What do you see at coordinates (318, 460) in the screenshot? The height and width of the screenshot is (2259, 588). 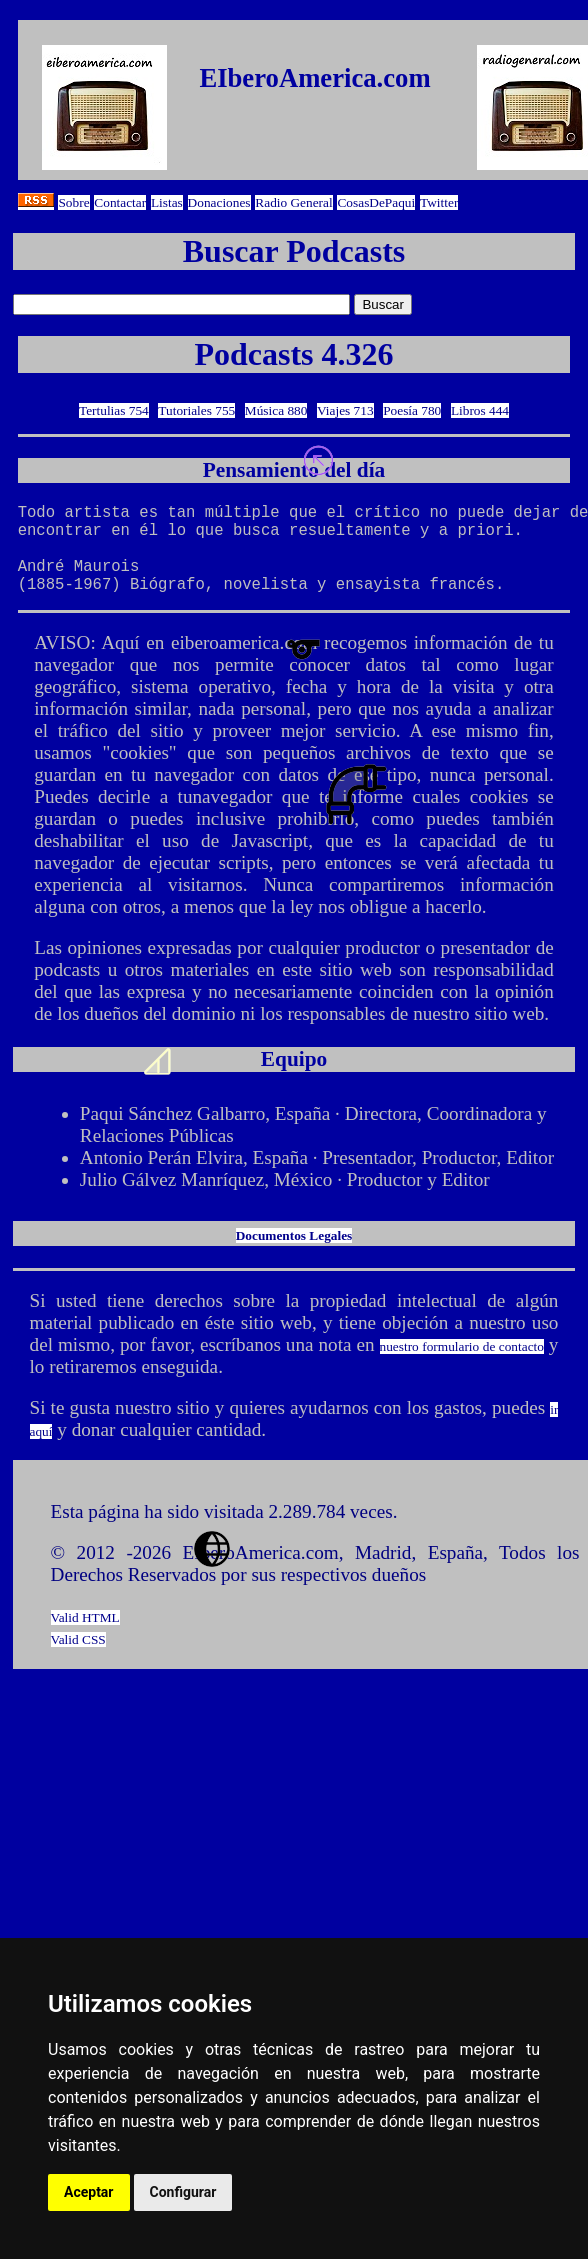 I see `navigate back to previous screen` at bounding box center [318, 460].